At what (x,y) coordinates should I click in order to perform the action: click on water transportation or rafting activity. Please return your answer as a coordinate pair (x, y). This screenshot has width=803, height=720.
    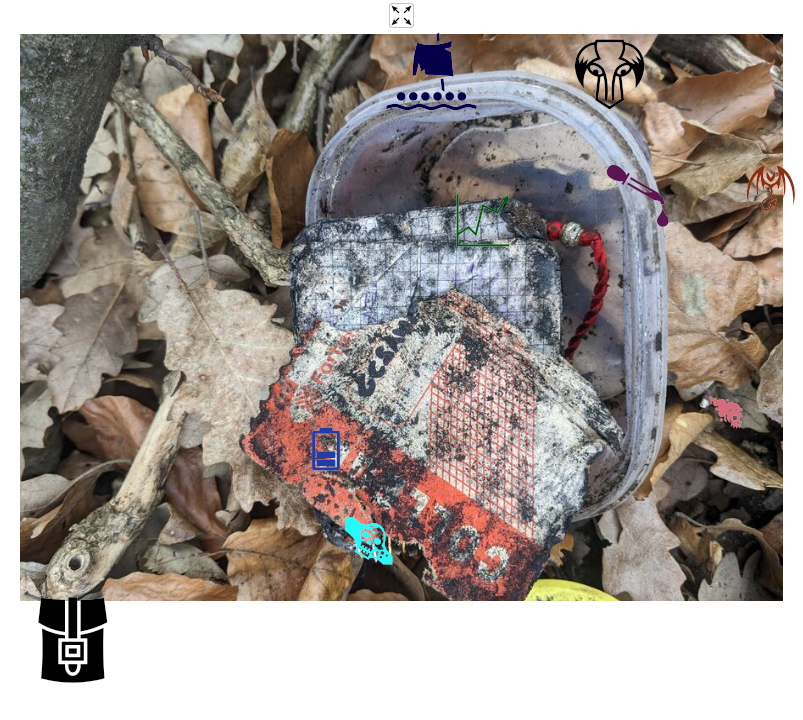
    Looking at the image, I should click on (431, 71).